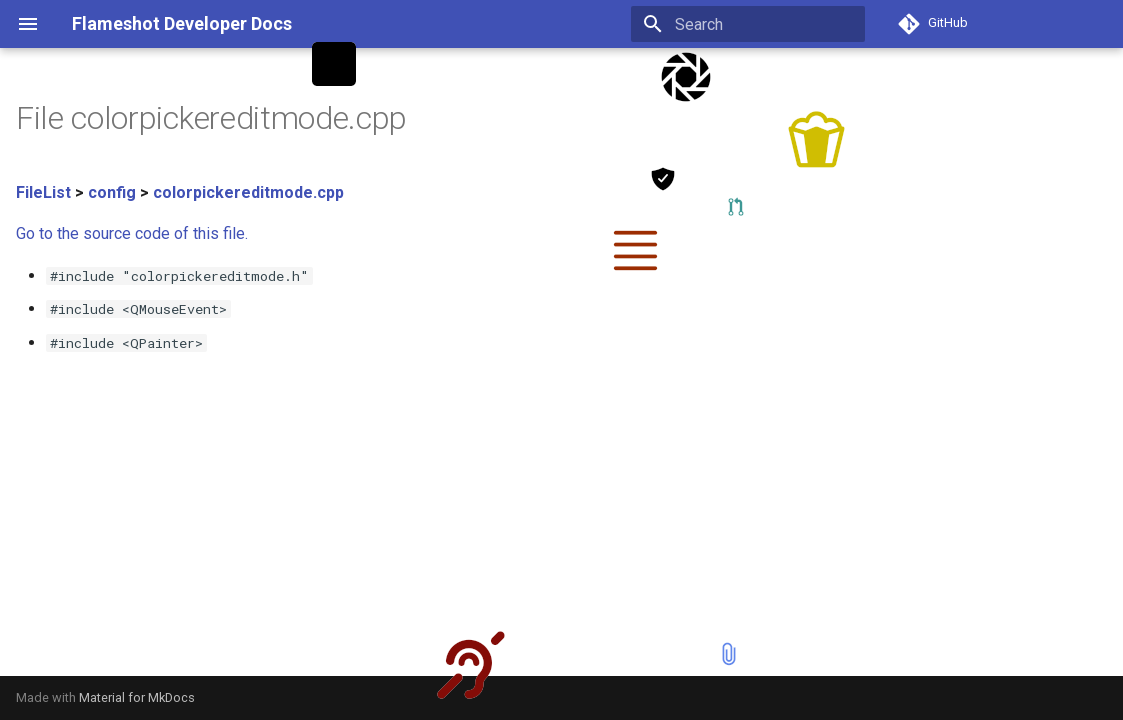 This screenshot has height=720, width=1123. Describe the element at coordinates (663, 179) in the screenshot. I see `indicates verified or secure status` at that location.